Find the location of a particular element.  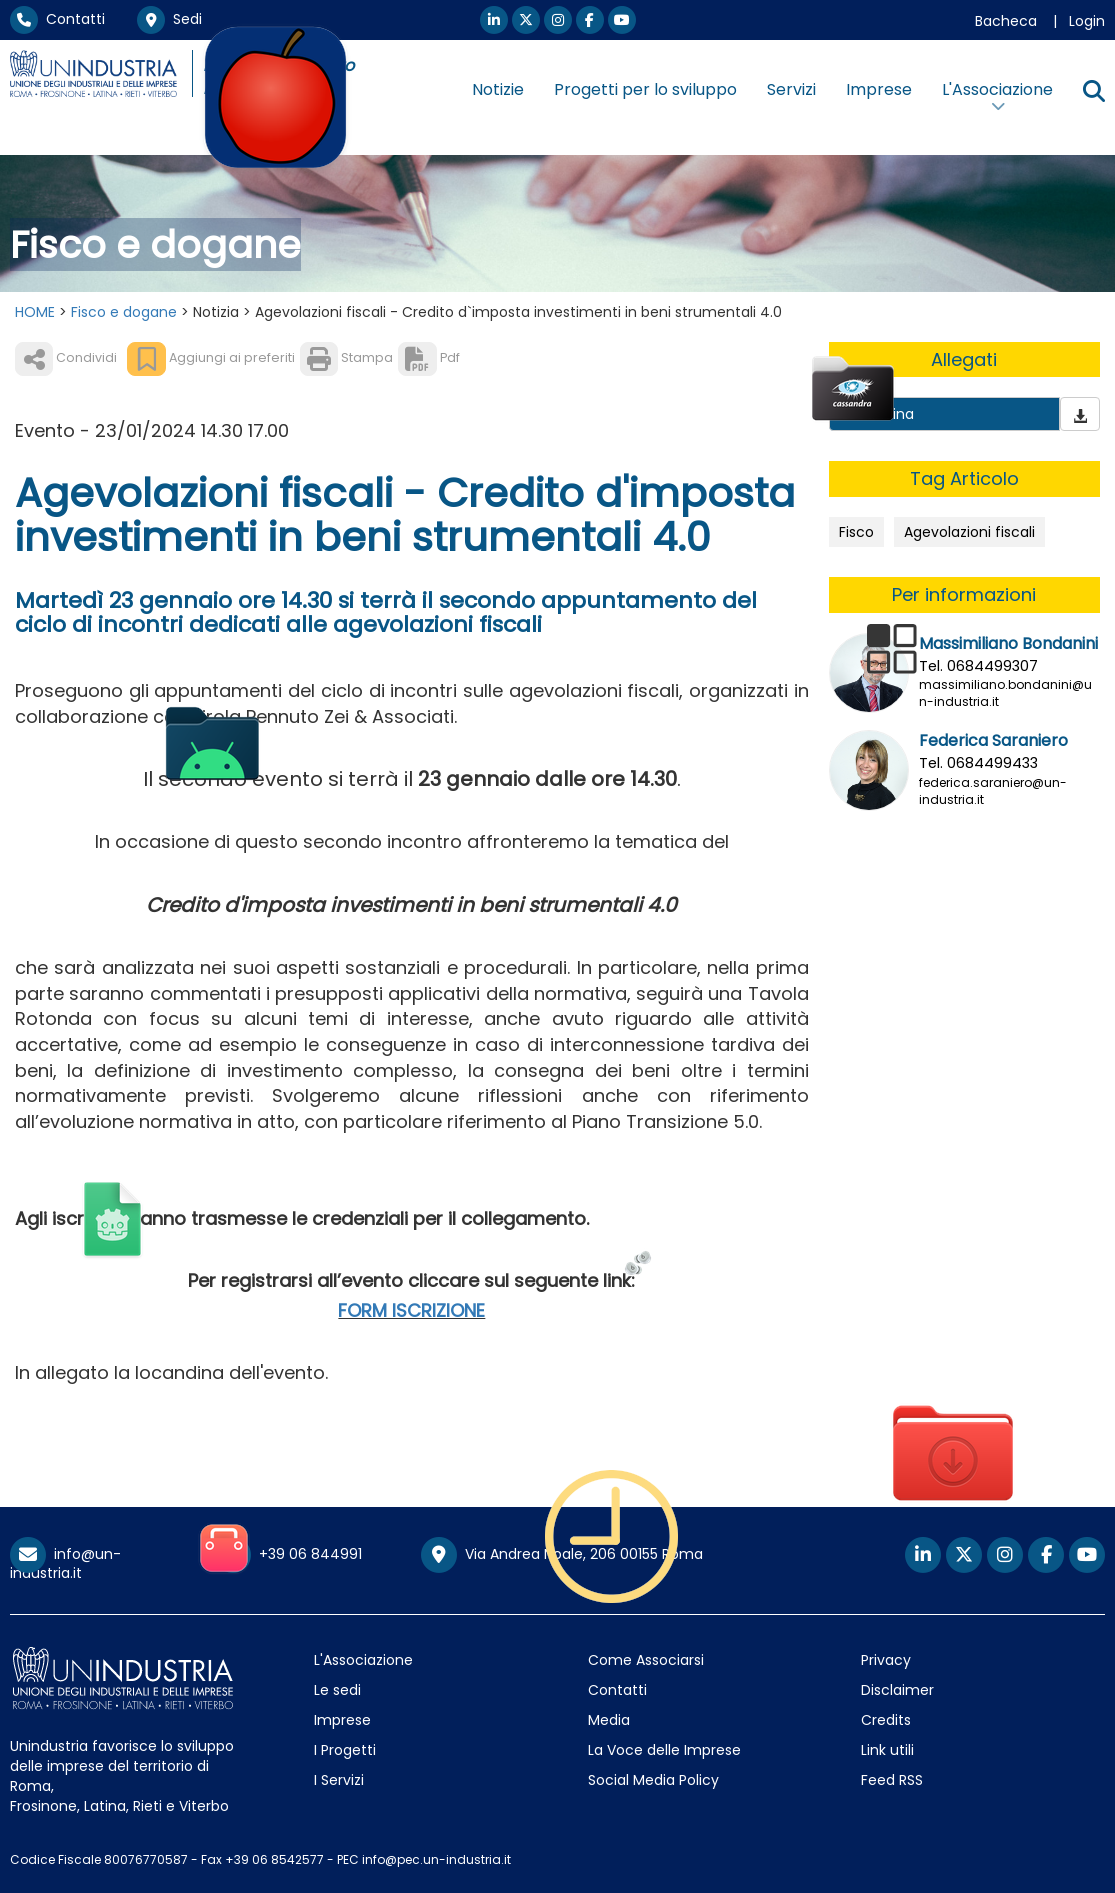

open Cassandra database project folder is located at coordinates (852, 390).